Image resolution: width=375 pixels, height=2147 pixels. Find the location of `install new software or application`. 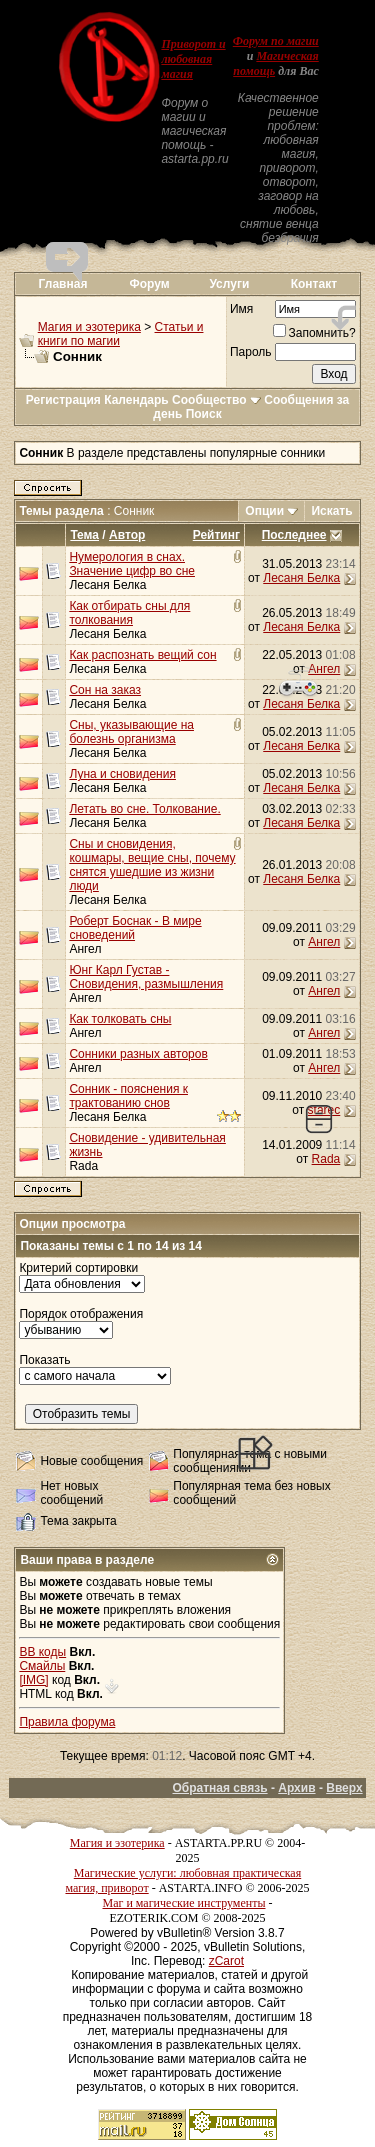

install new software or application is located at coordinates (255, 1452).